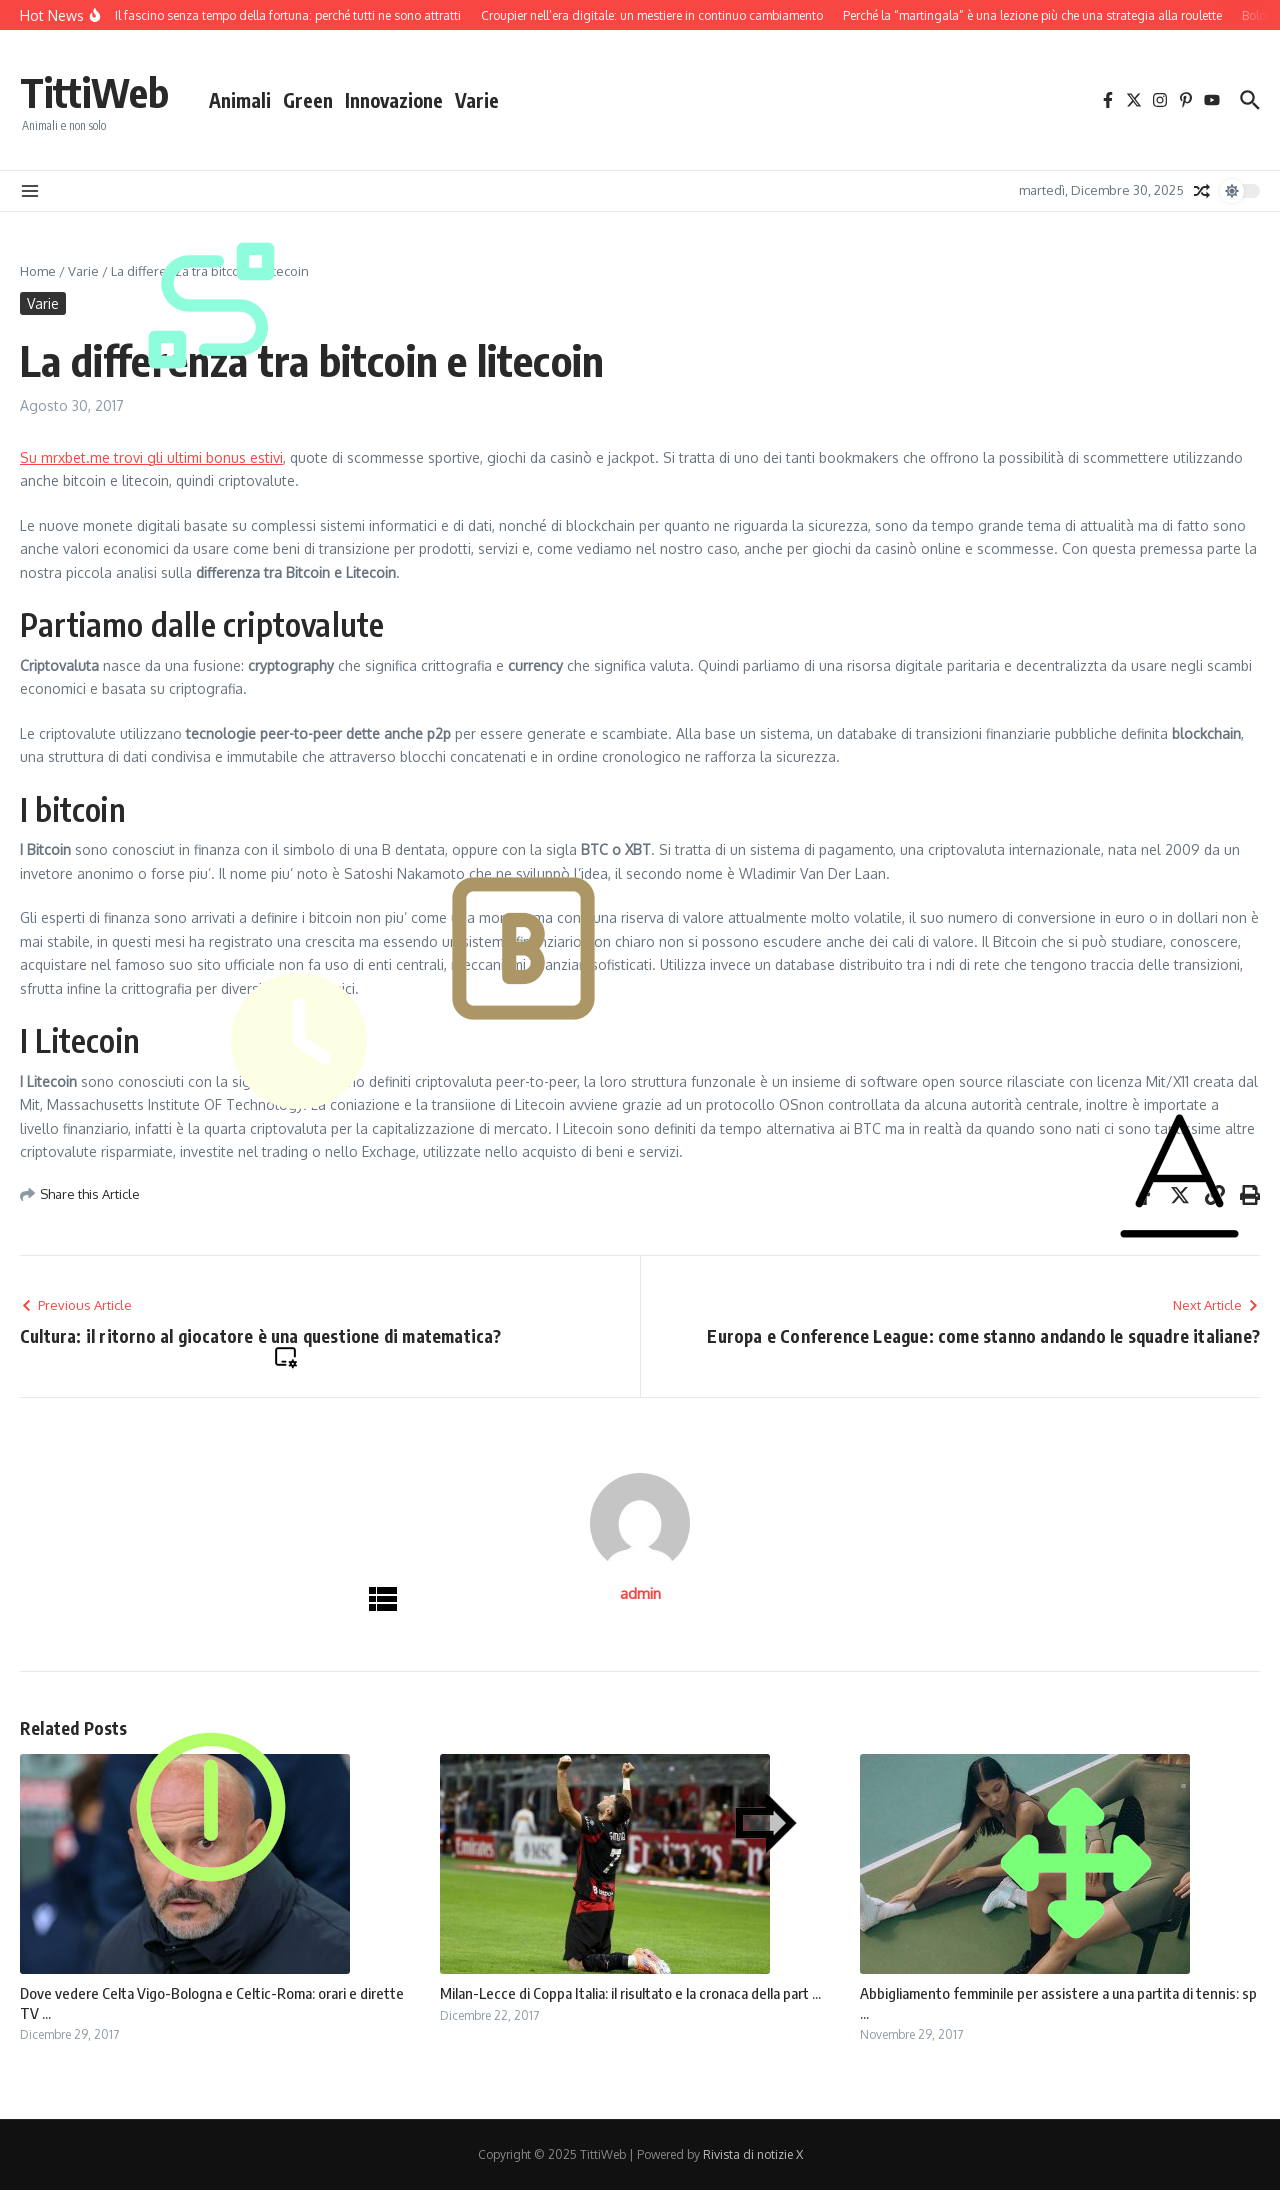 Image resolution: width=1280 pixels, height=2190 pixels. I want to click on indicates 6 o'clock time, so click(211, 1807).